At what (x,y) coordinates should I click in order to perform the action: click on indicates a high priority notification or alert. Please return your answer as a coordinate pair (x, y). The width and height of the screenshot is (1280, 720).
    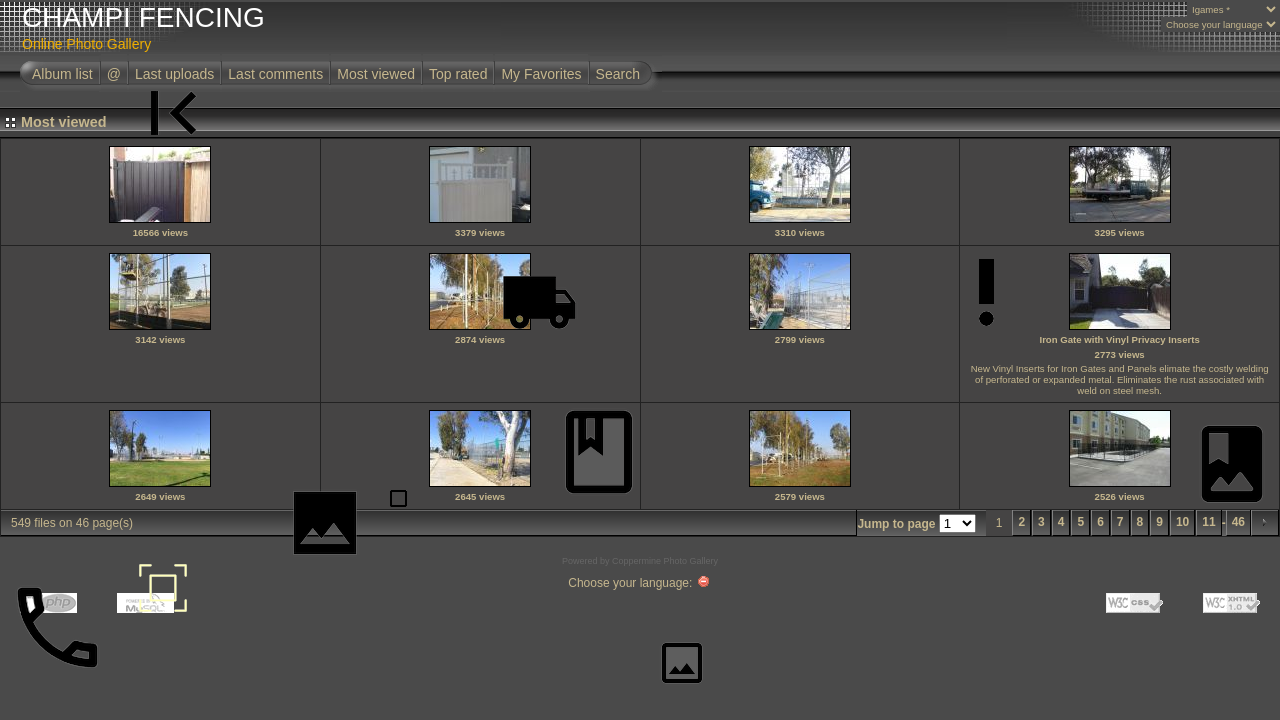
    Looking at the image, I should click on (986, 292).